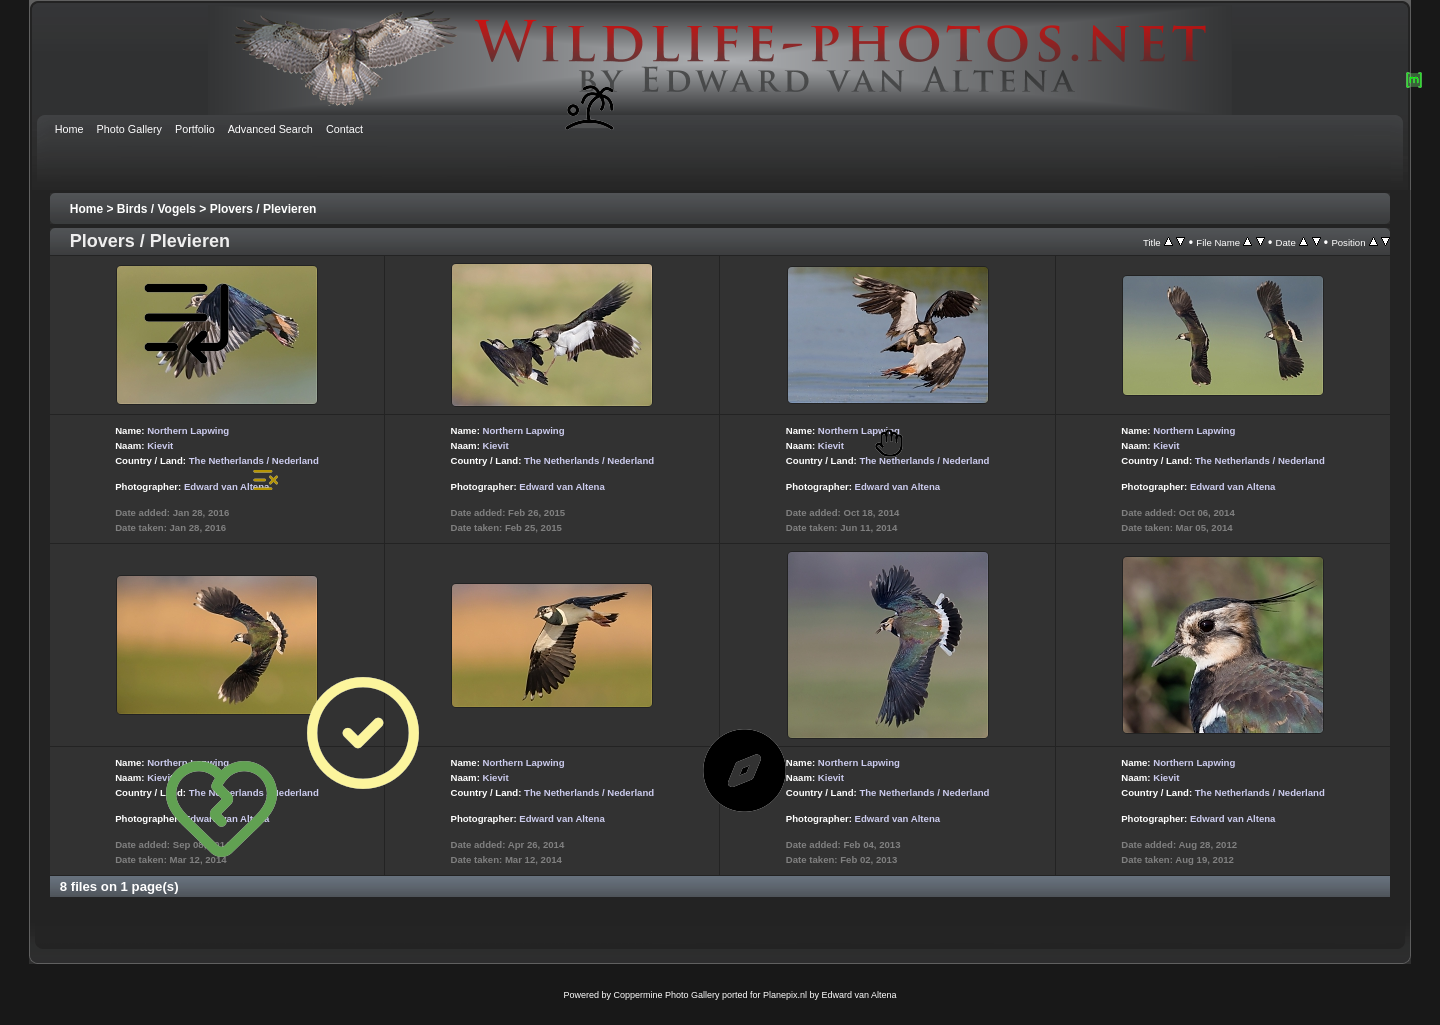  What do you see at coordinates (266, 480) in the screenshot?
I see `remove item from list` at bounding box center [266, 480].